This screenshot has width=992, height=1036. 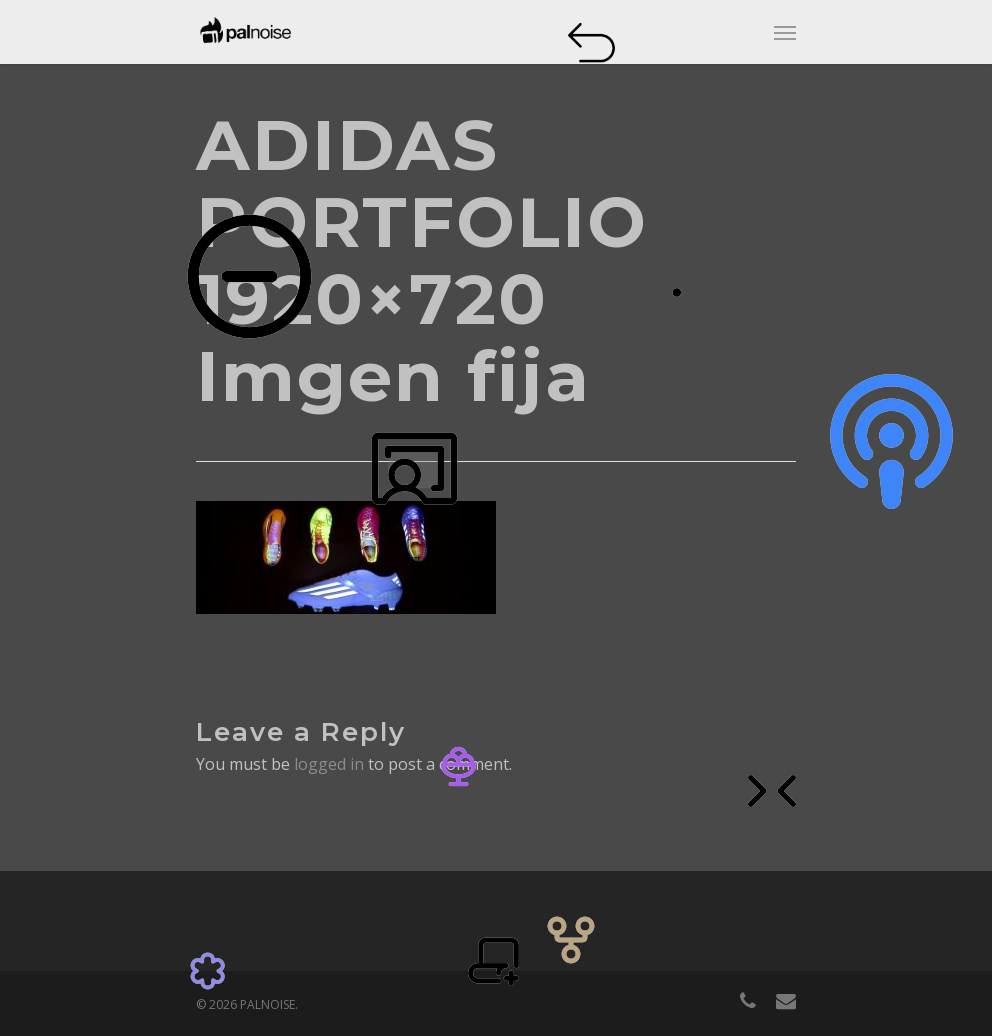 I want to click on collapse or minimize a panel, so click(x=772, y=791).